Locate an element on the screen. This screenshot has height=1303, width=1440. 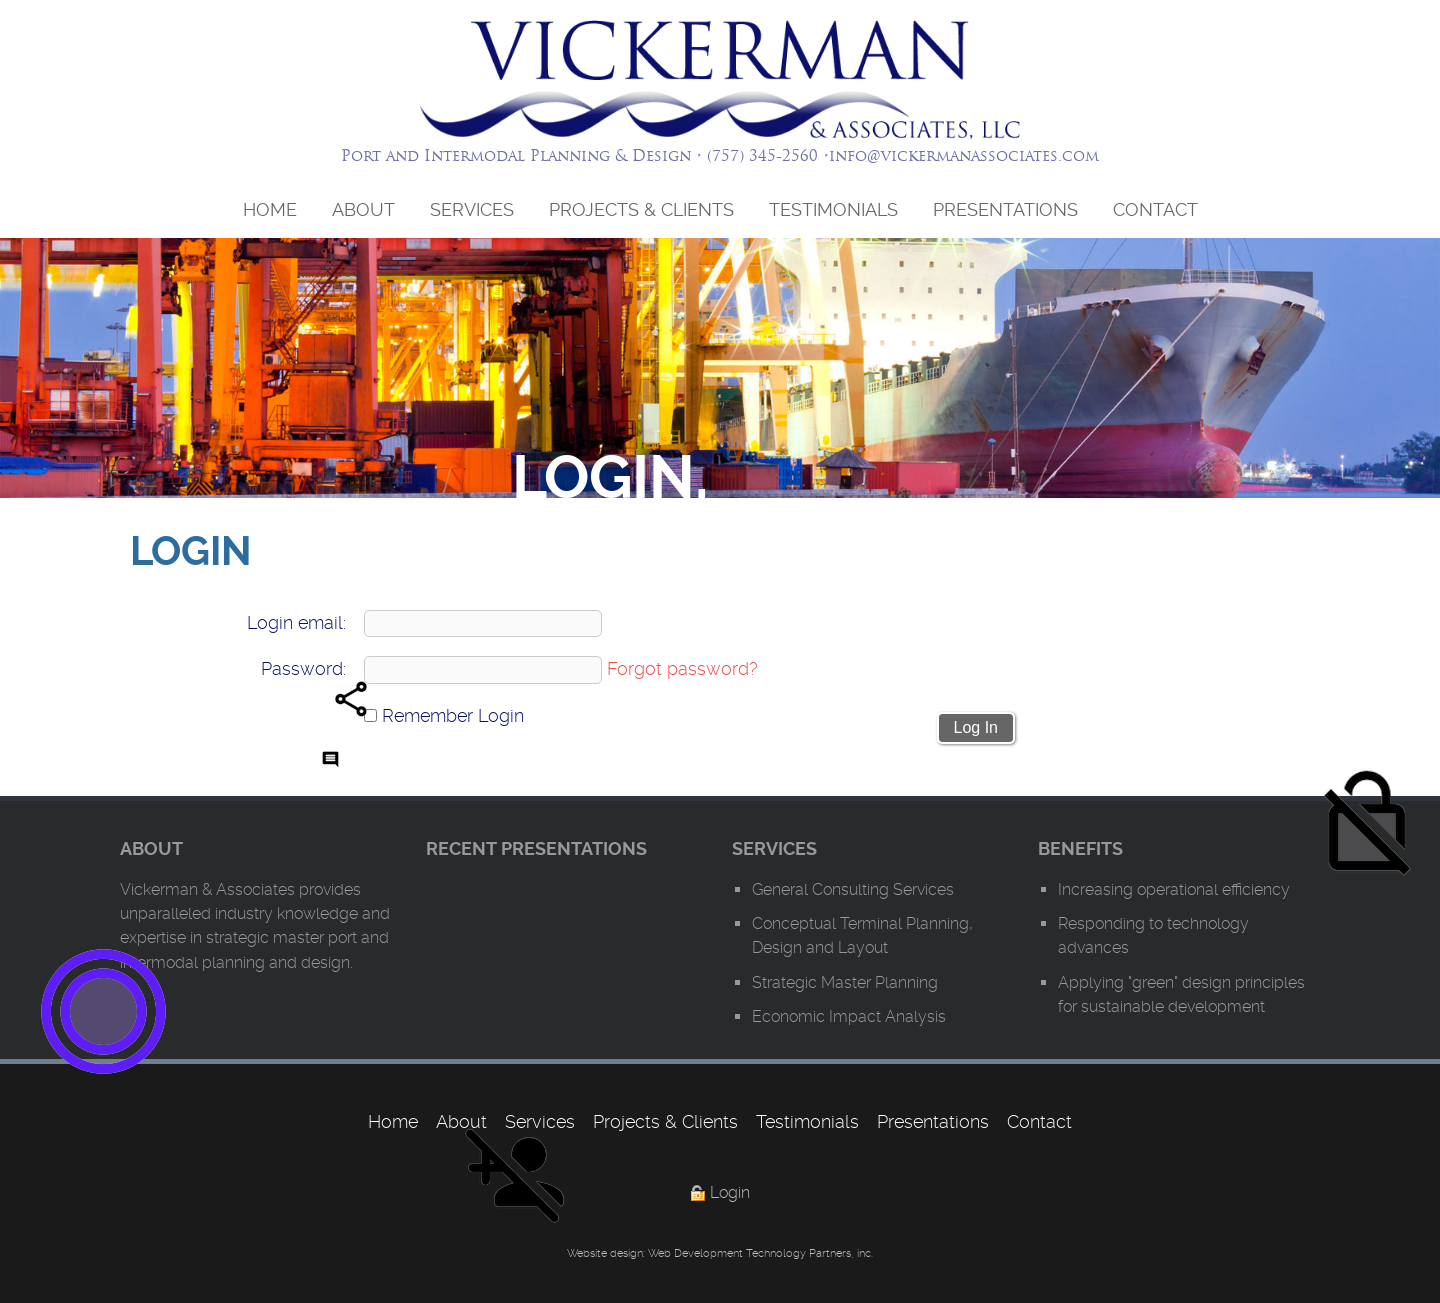
indicates adding contacts is disabled is located at coordinates (516, 1172).